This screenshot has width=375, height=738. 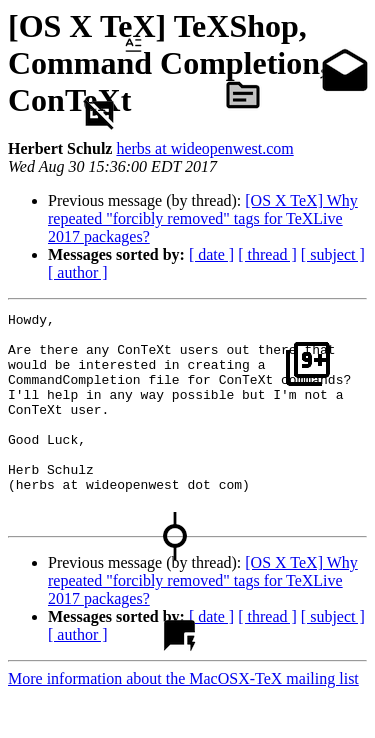 I want to click on send a quick reply to a message, so click(x=179, y=635).